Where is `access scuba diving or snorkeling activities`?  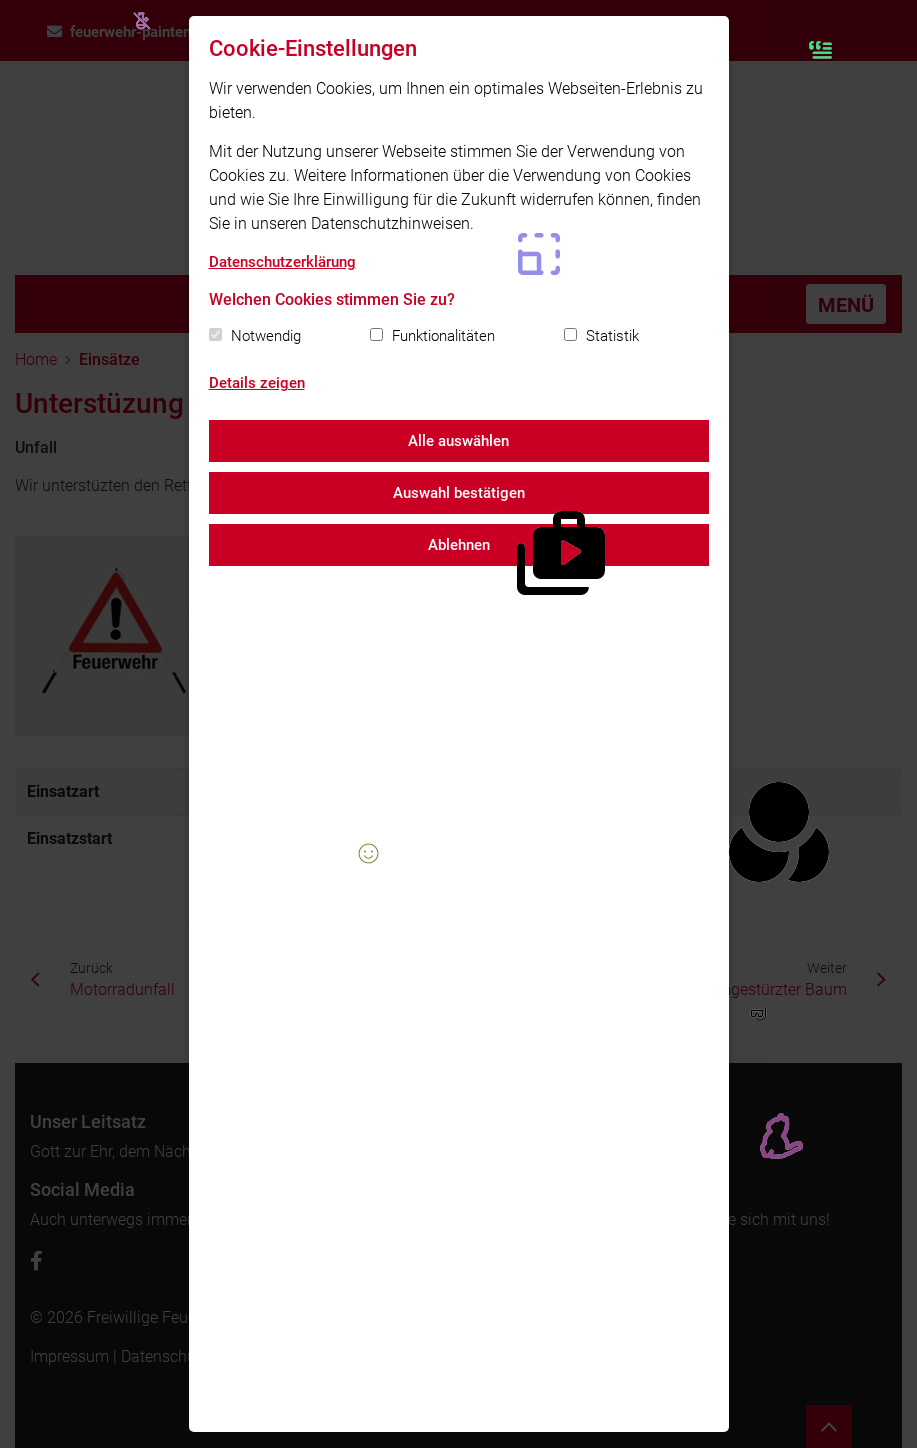
access scuba diving or snorkeling activities is located at coordinates (758, 1014).